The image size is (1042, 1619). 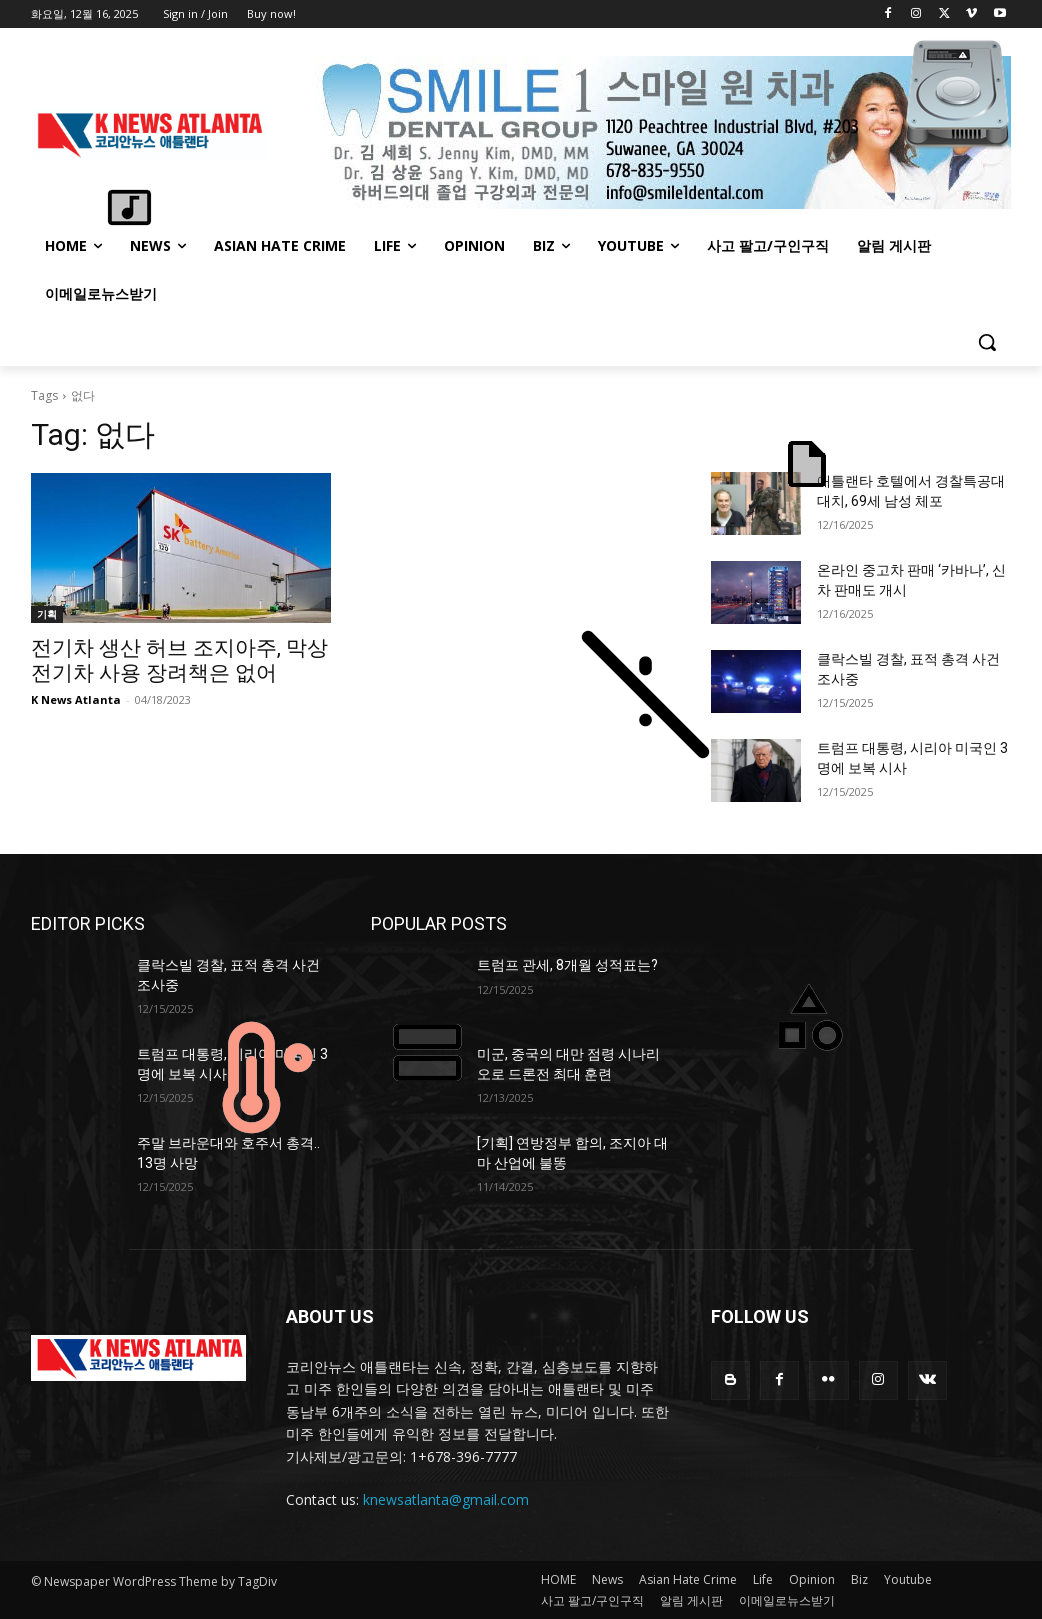 I want to click on play or view music videos, so click(x=129, y=207).